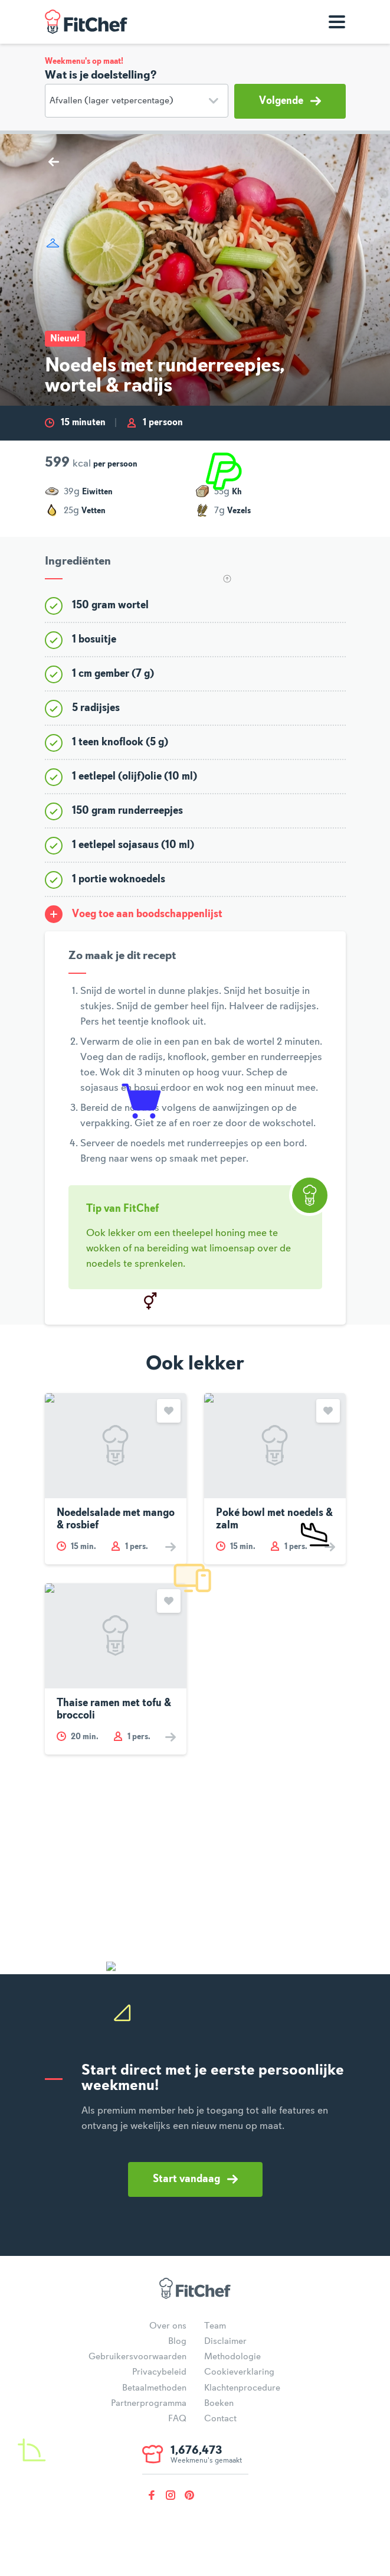 This screenshot has height=2576, width=390. I want to click on pay with PayPal, so click(223, 471).